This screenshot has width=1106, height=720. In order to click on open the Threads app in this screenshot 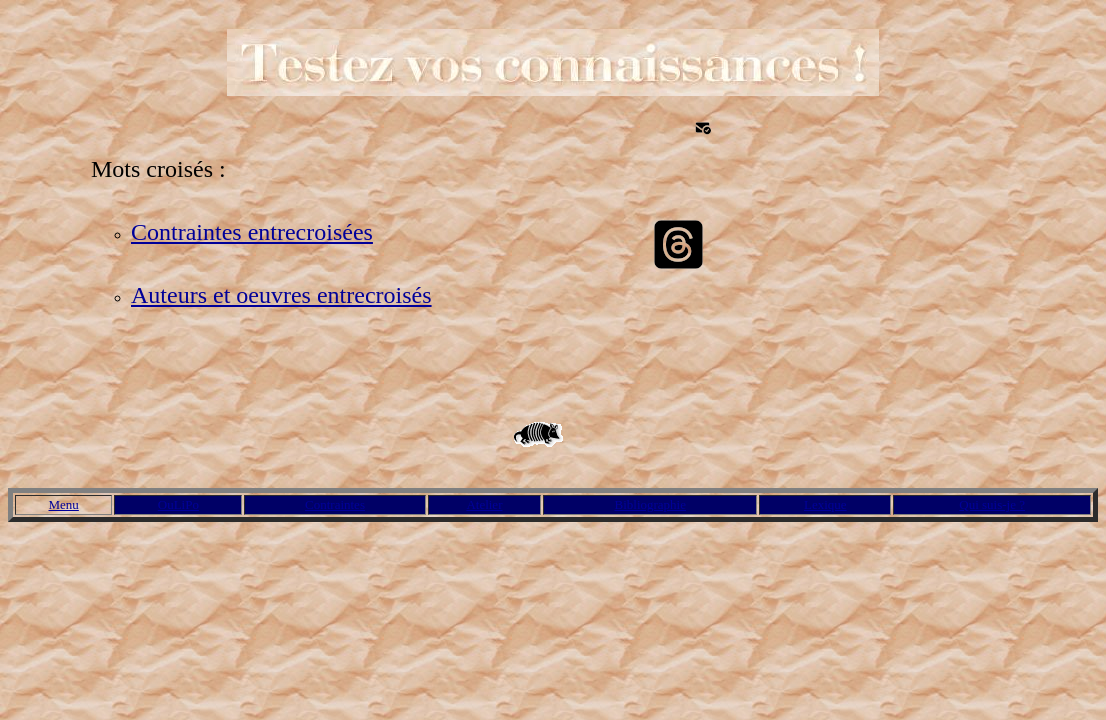, I will do `click(678, 244)`.